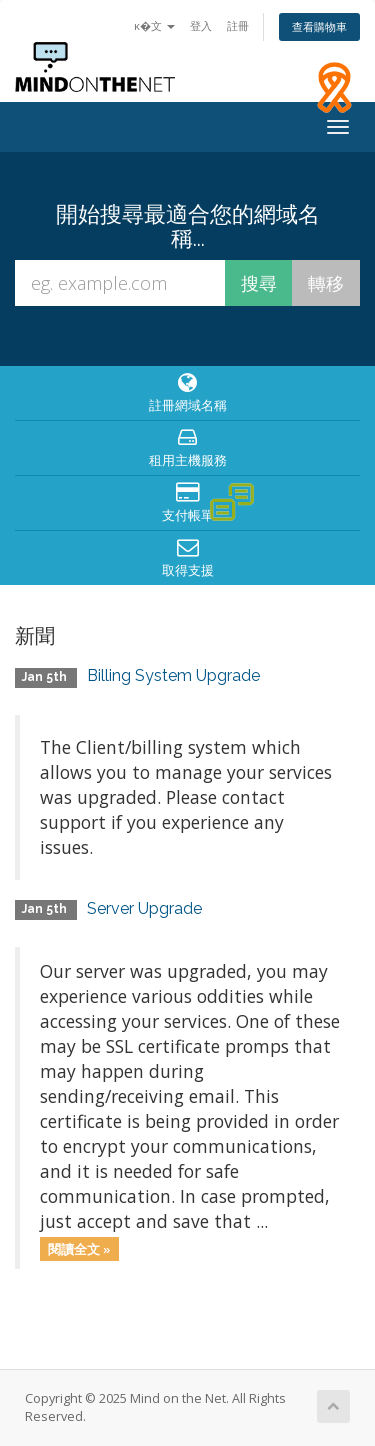 This screenshot has height=1446, width=375. Describe the element at coordinates (232, 502) in the screenshot. I see `indicates an enumeration type in code` at that location.